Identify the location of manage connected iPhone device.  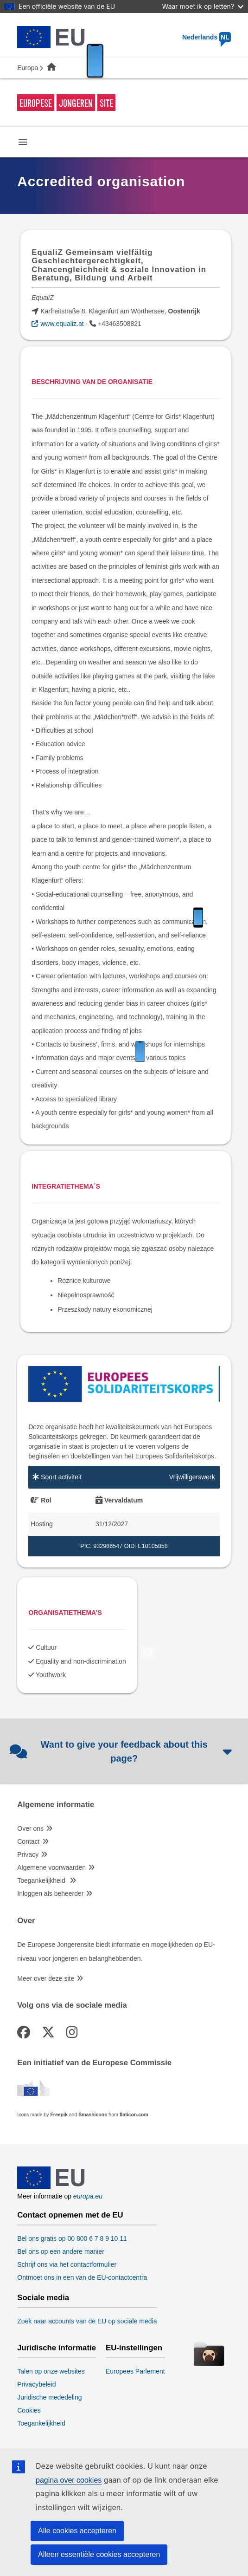
(198, 917).